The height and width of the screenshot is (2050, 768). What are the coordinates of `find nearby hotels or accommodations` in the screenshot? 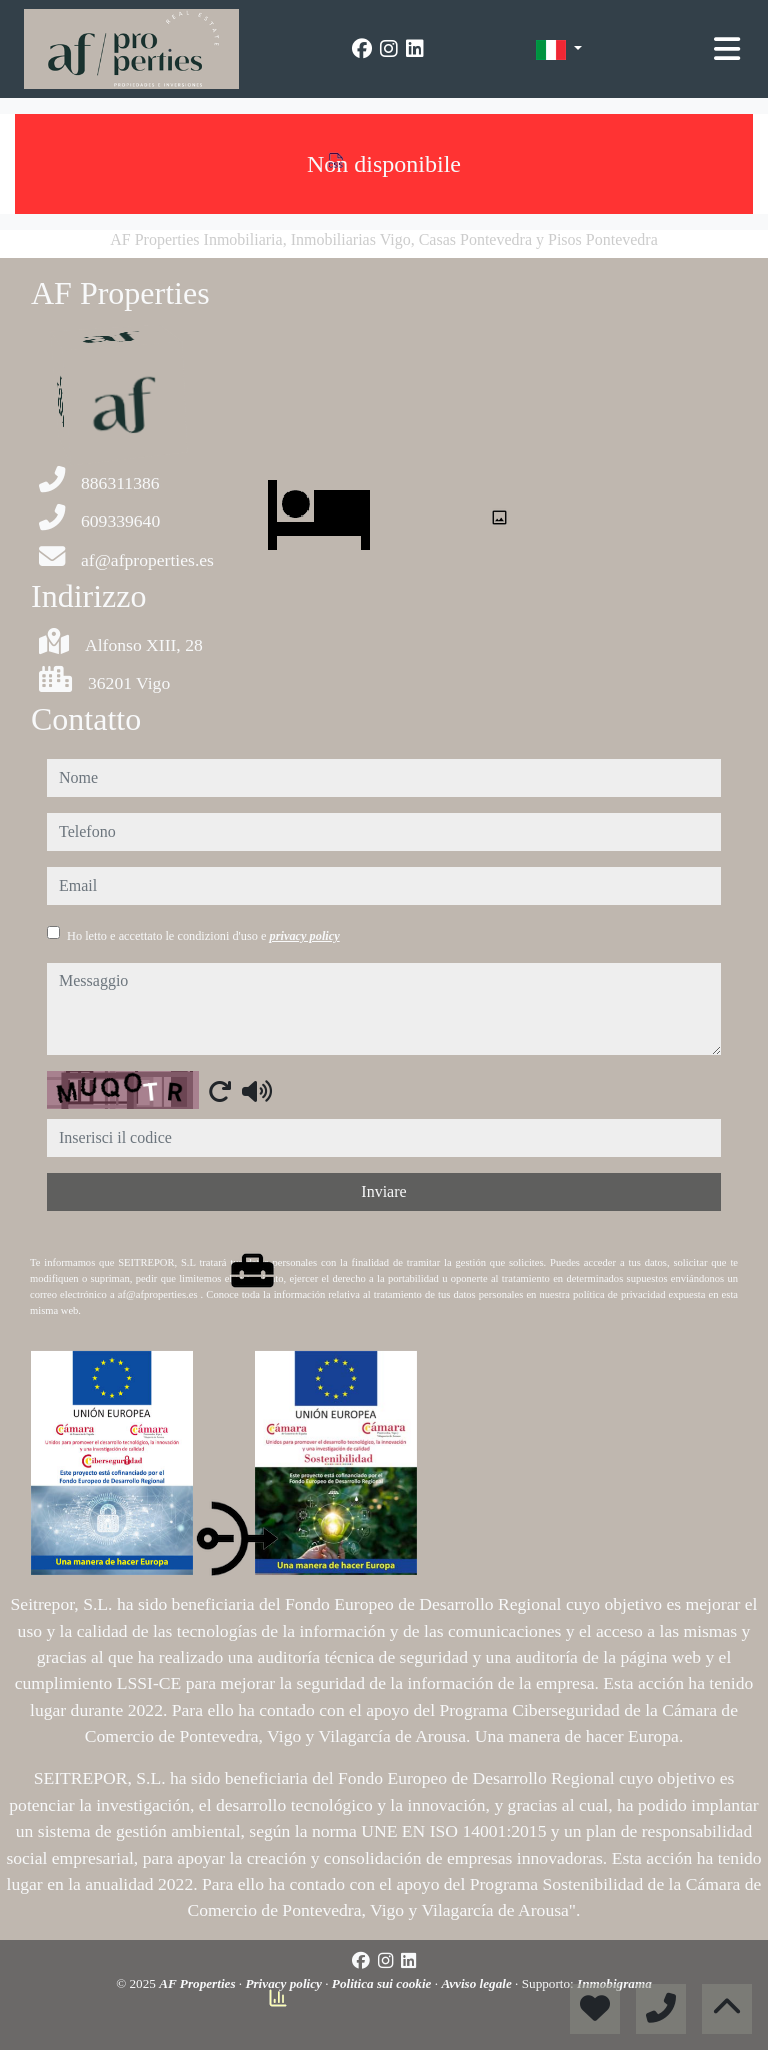 It's located at (319, 513).